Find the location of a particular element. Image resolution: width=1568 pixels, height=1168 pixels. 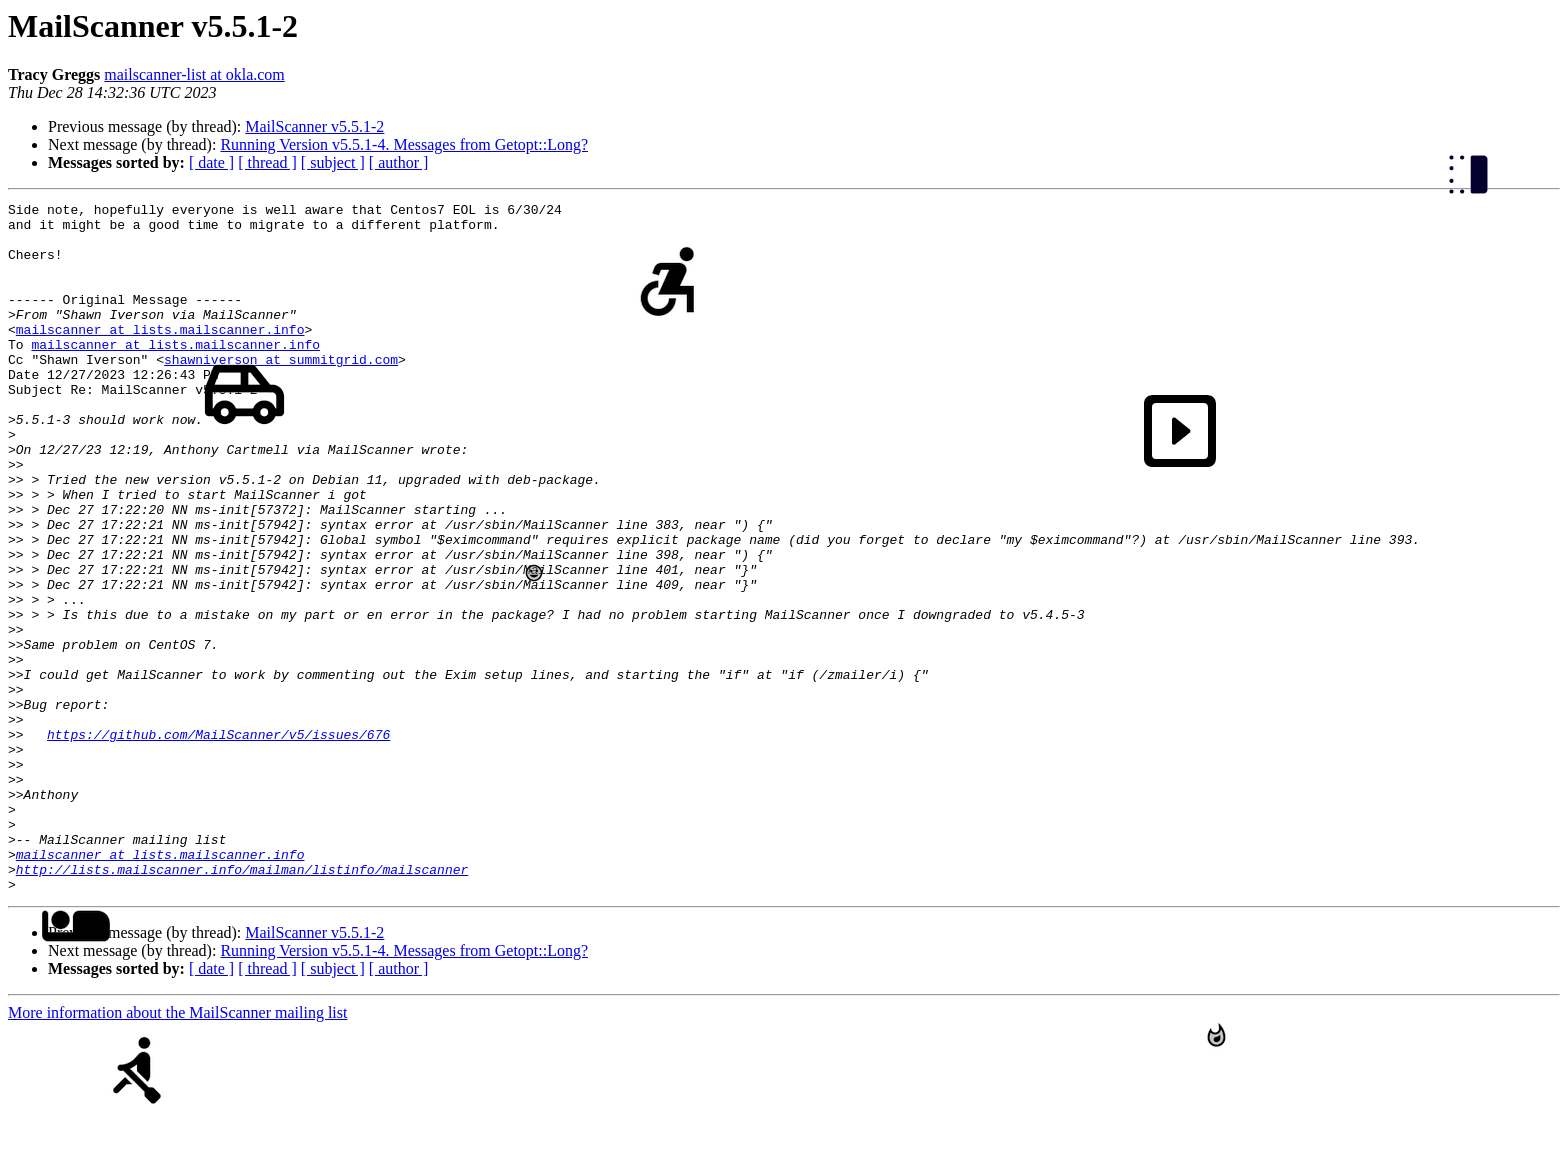

start a slideshow presentation is located at coordinates (1180, 431).